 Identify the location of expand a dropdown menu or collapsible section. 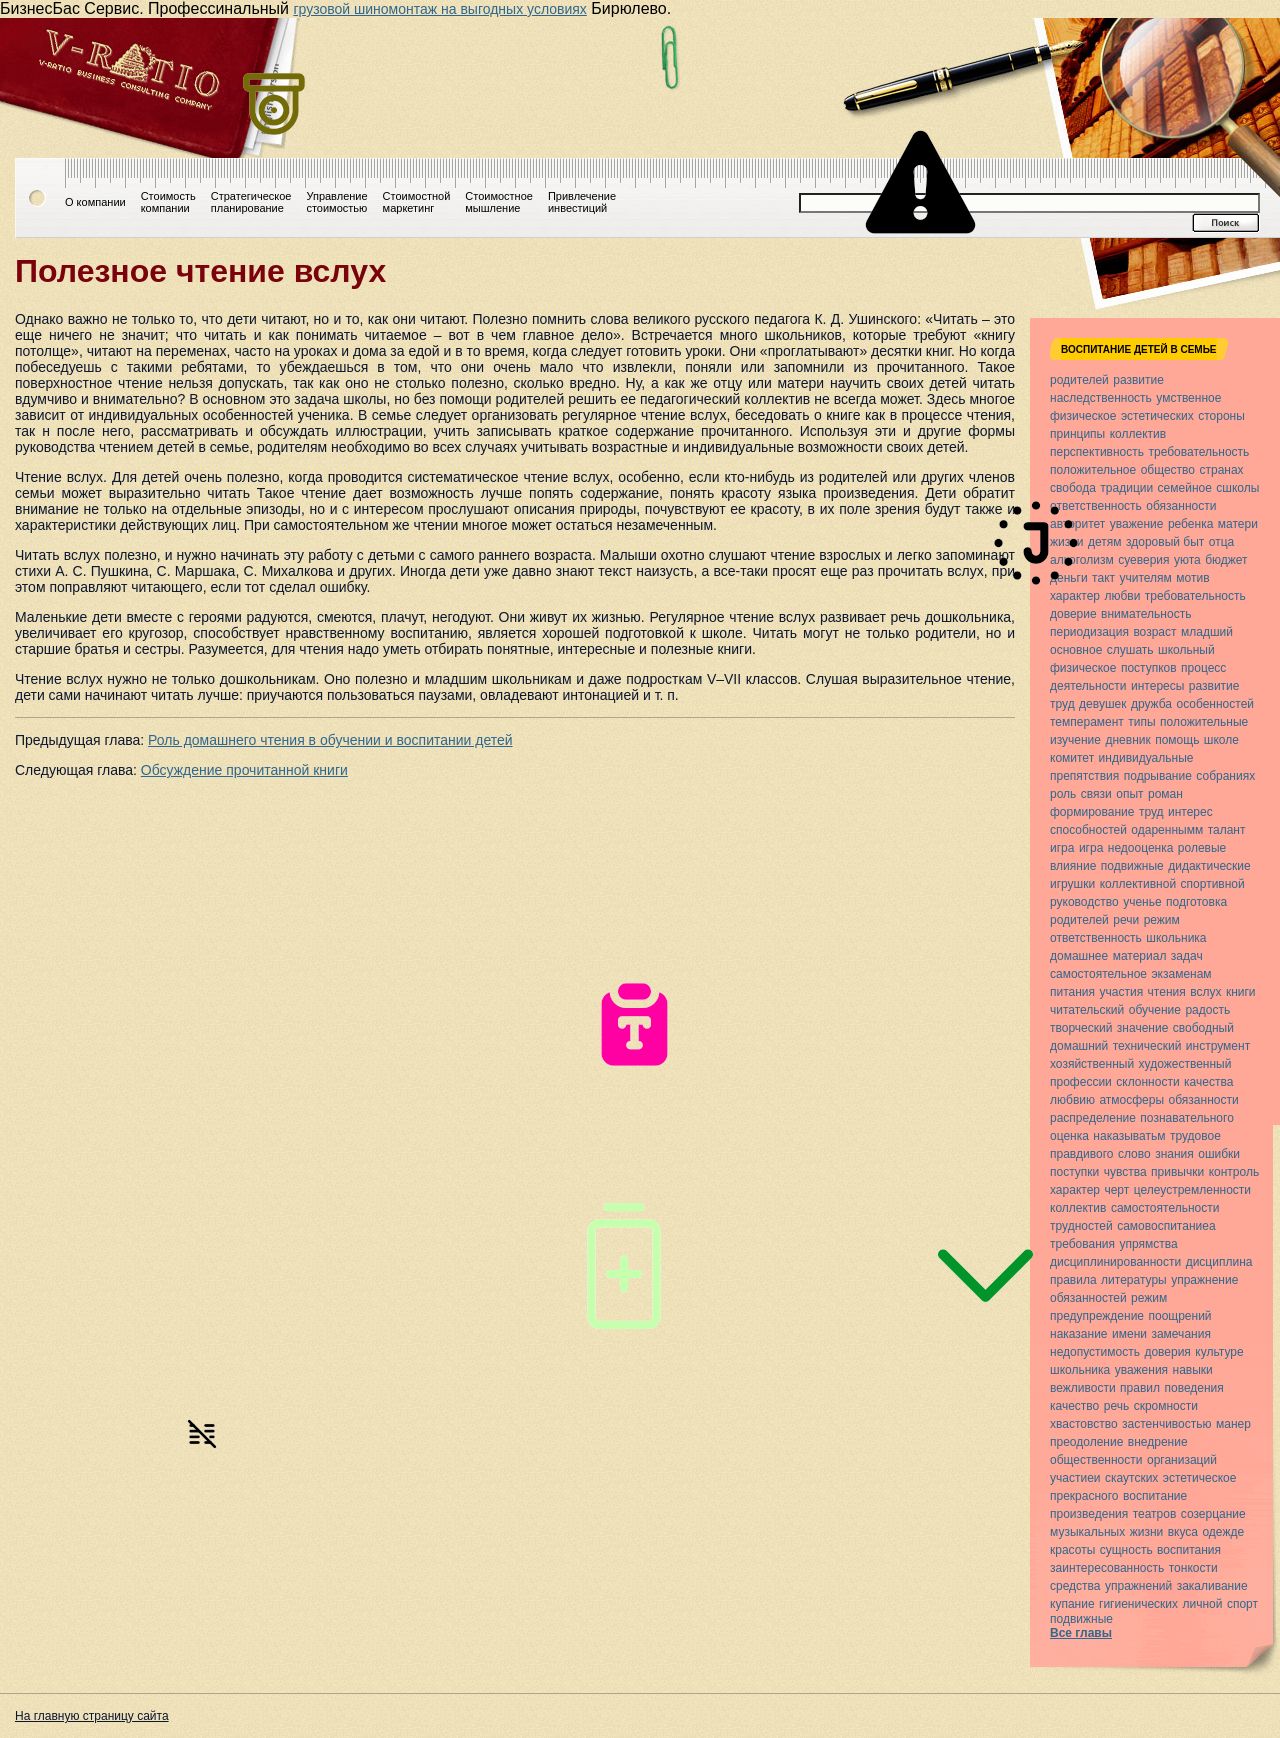
(985, 1276).